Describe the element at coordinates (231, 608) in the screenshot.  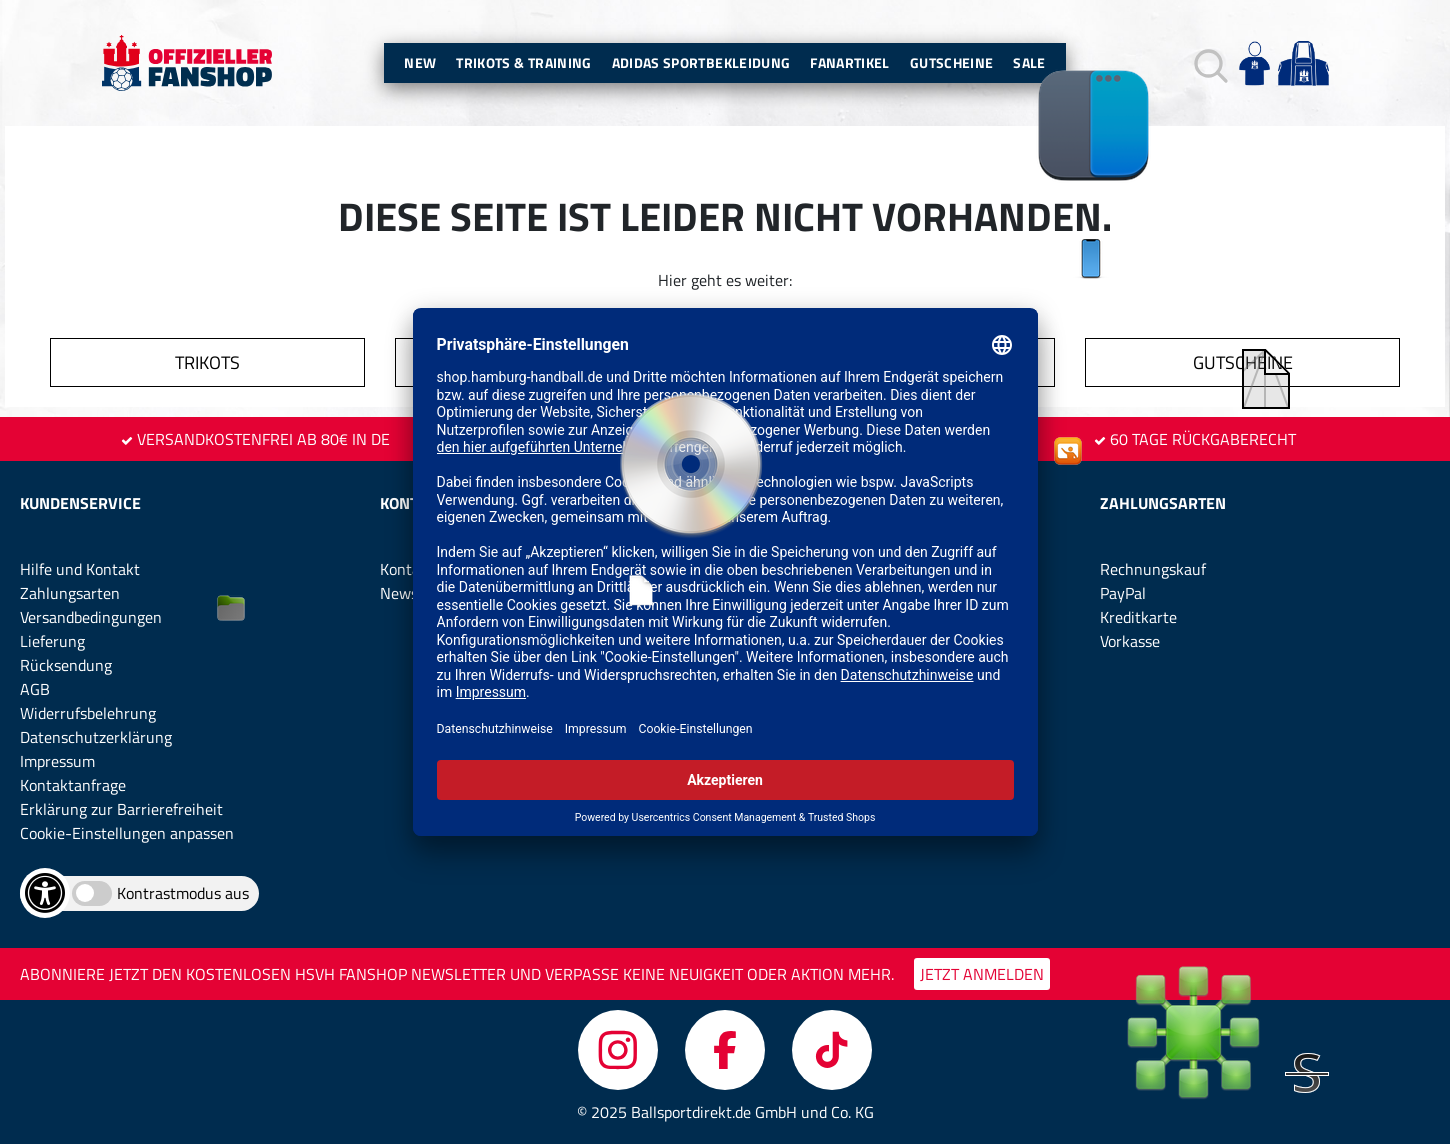
I see `open folder containing files` at that location.